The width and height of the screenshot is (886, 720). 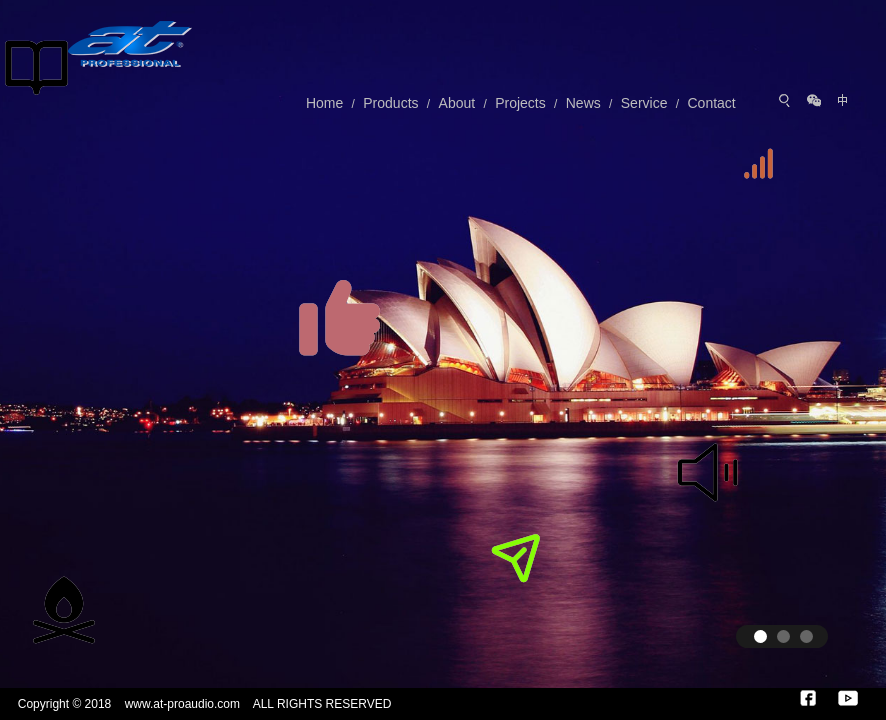 I want to click on open reading mode or e-reader, so click(x=36, y=63).